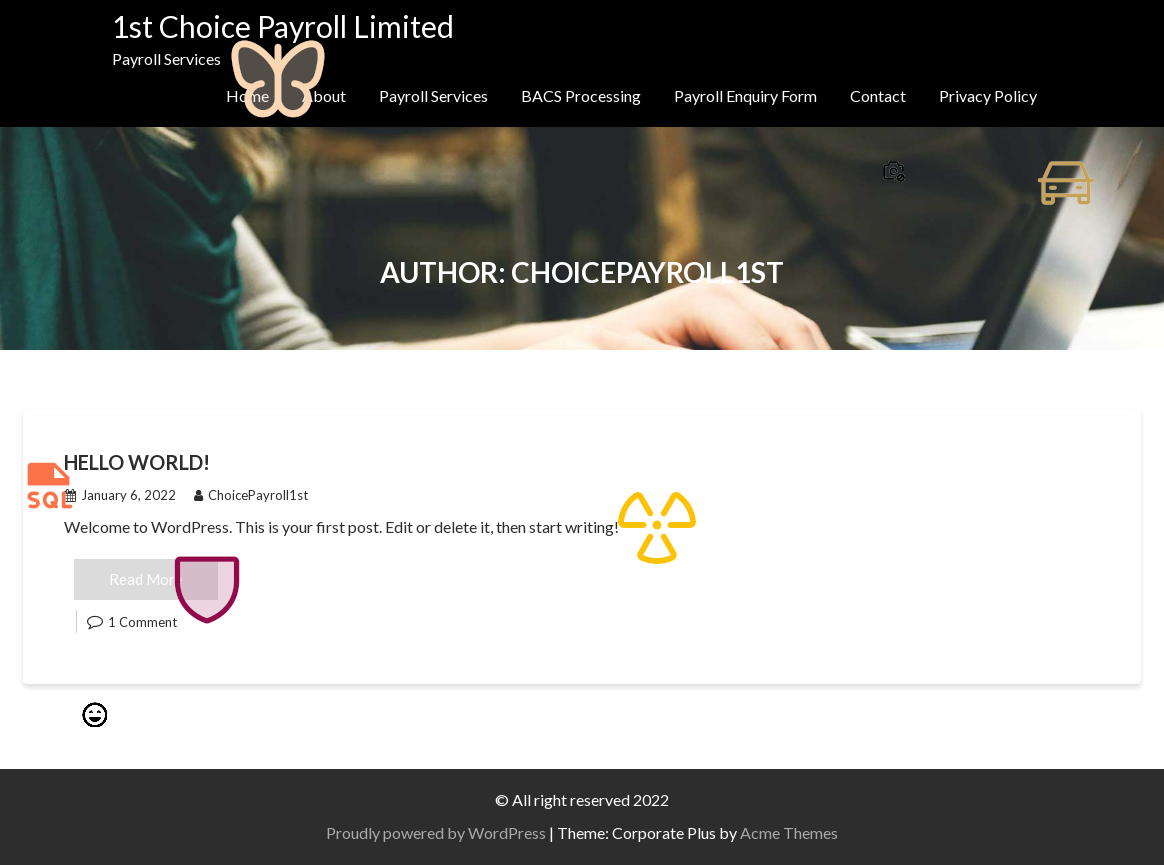  I want to click on indicates radioactive or hazardous material warning, so click(657, 525).